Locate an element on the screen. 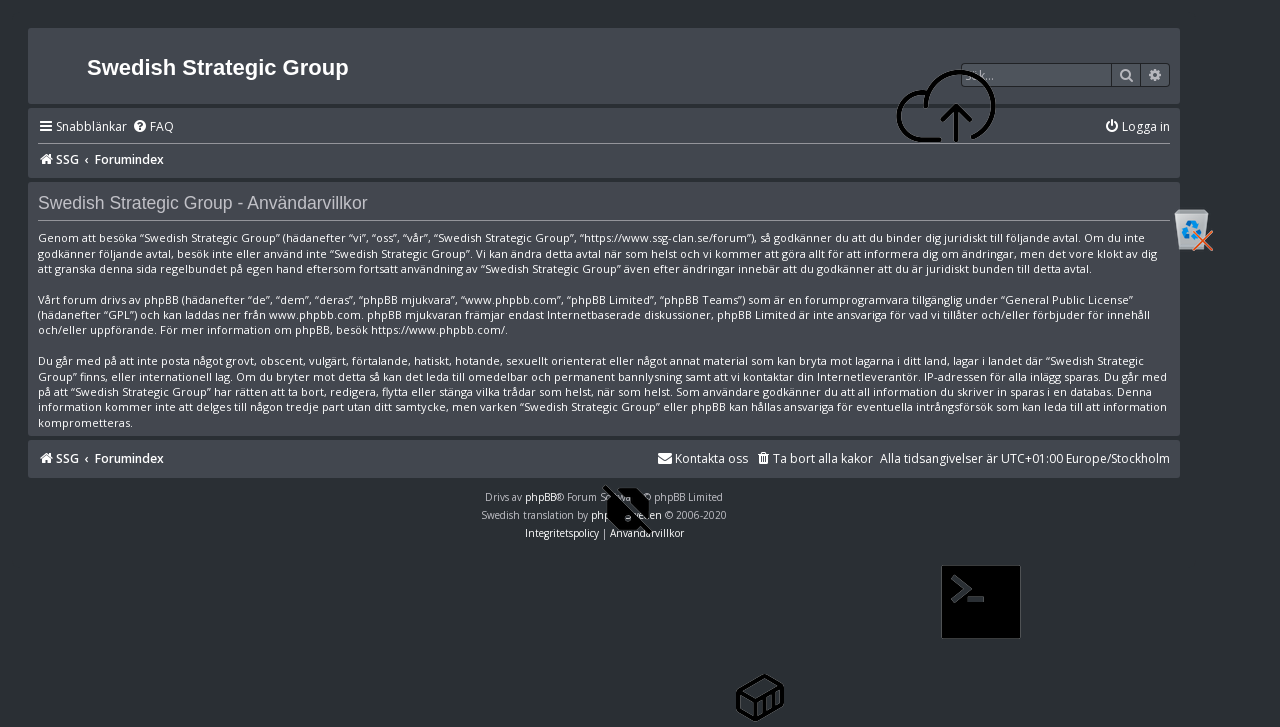 The image size is (1280, 727). disable content reporting is located at coordinates (628, 509).